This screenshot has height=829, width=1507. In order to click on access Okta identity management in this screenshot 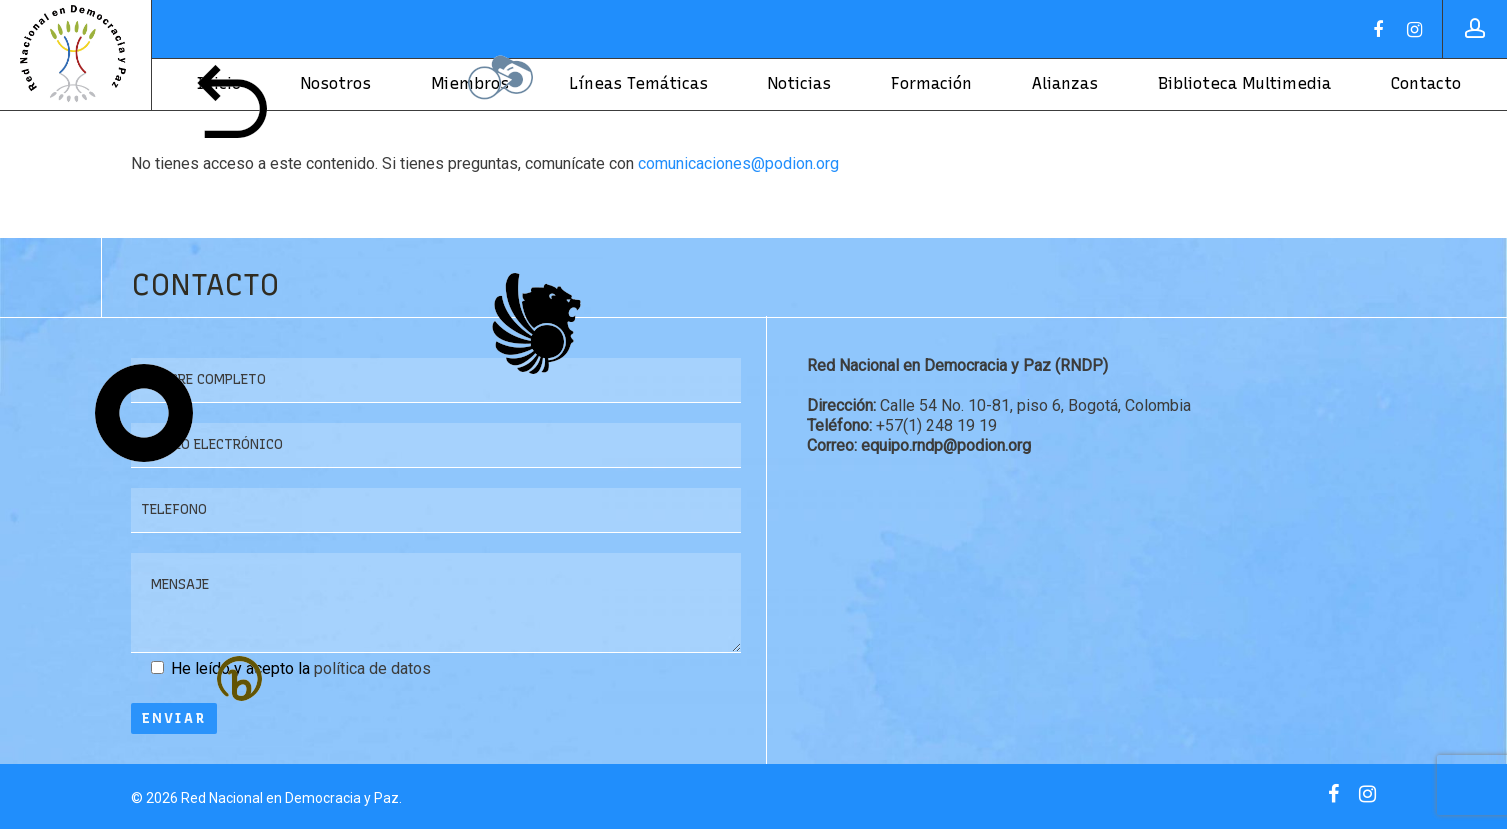, I will do `click(144, 413)`.